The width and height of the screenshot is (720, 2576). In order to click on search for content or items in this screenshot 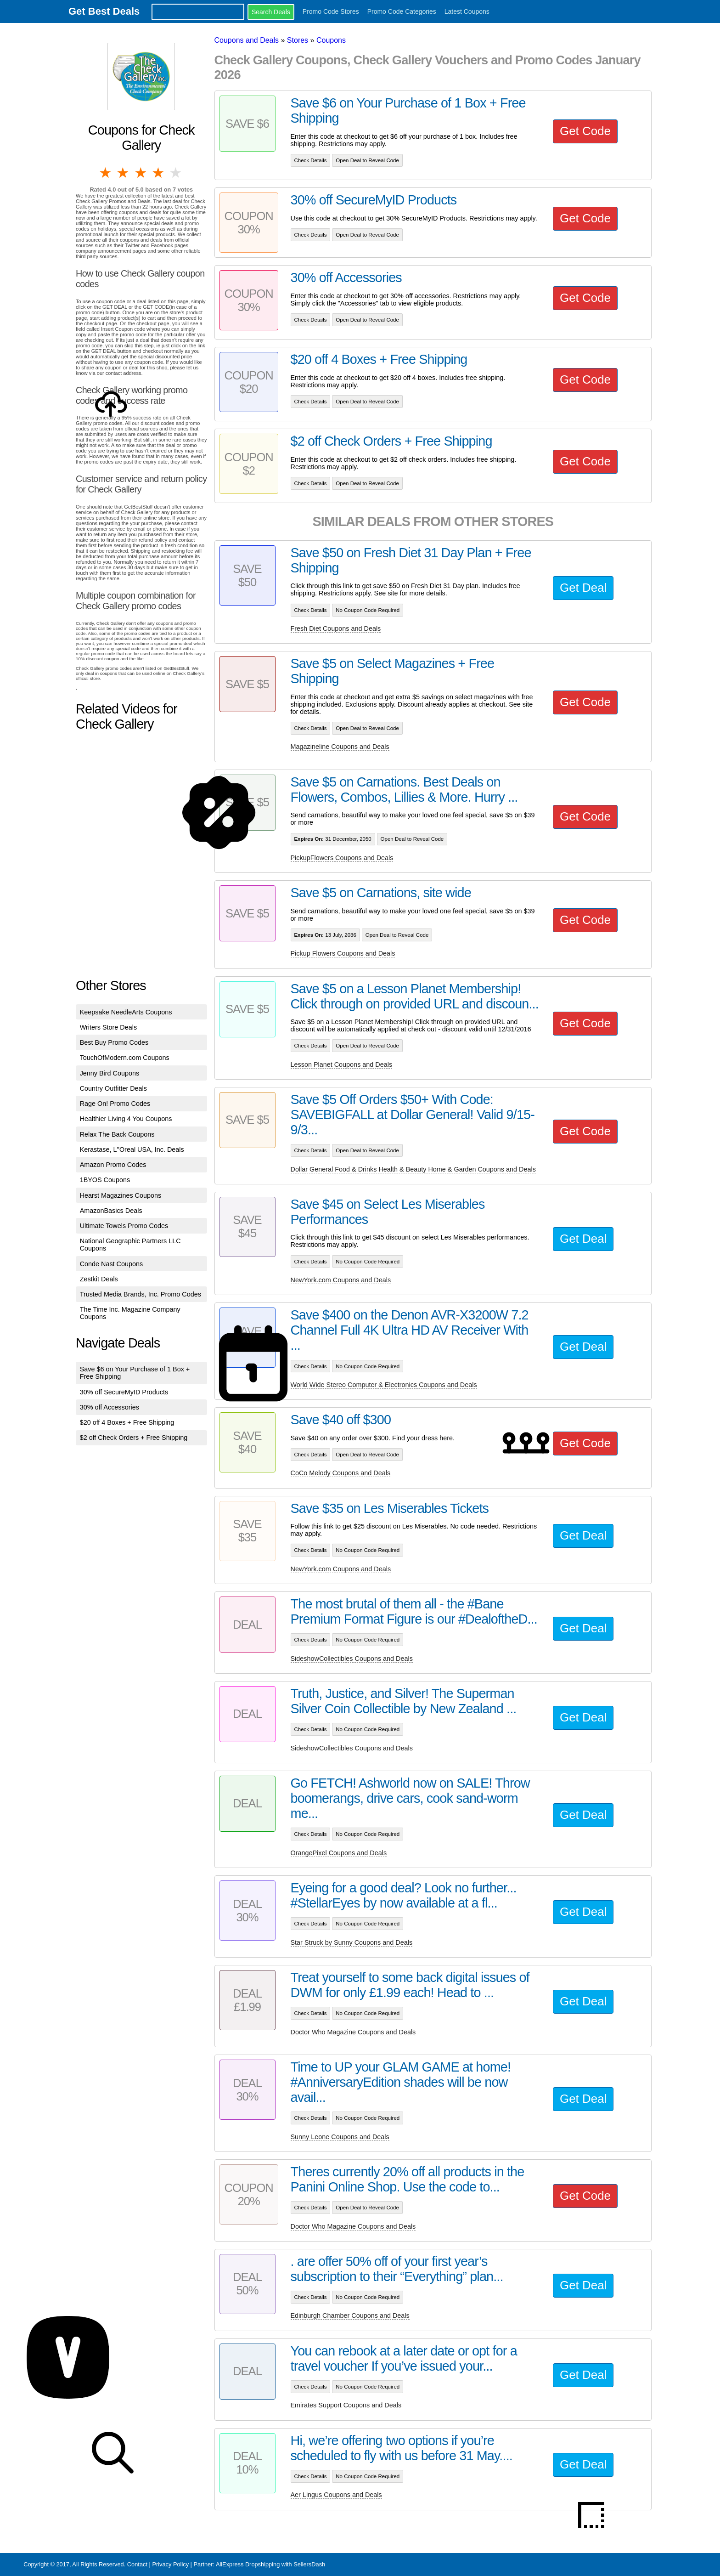, I will do `click(112, 2452)`.